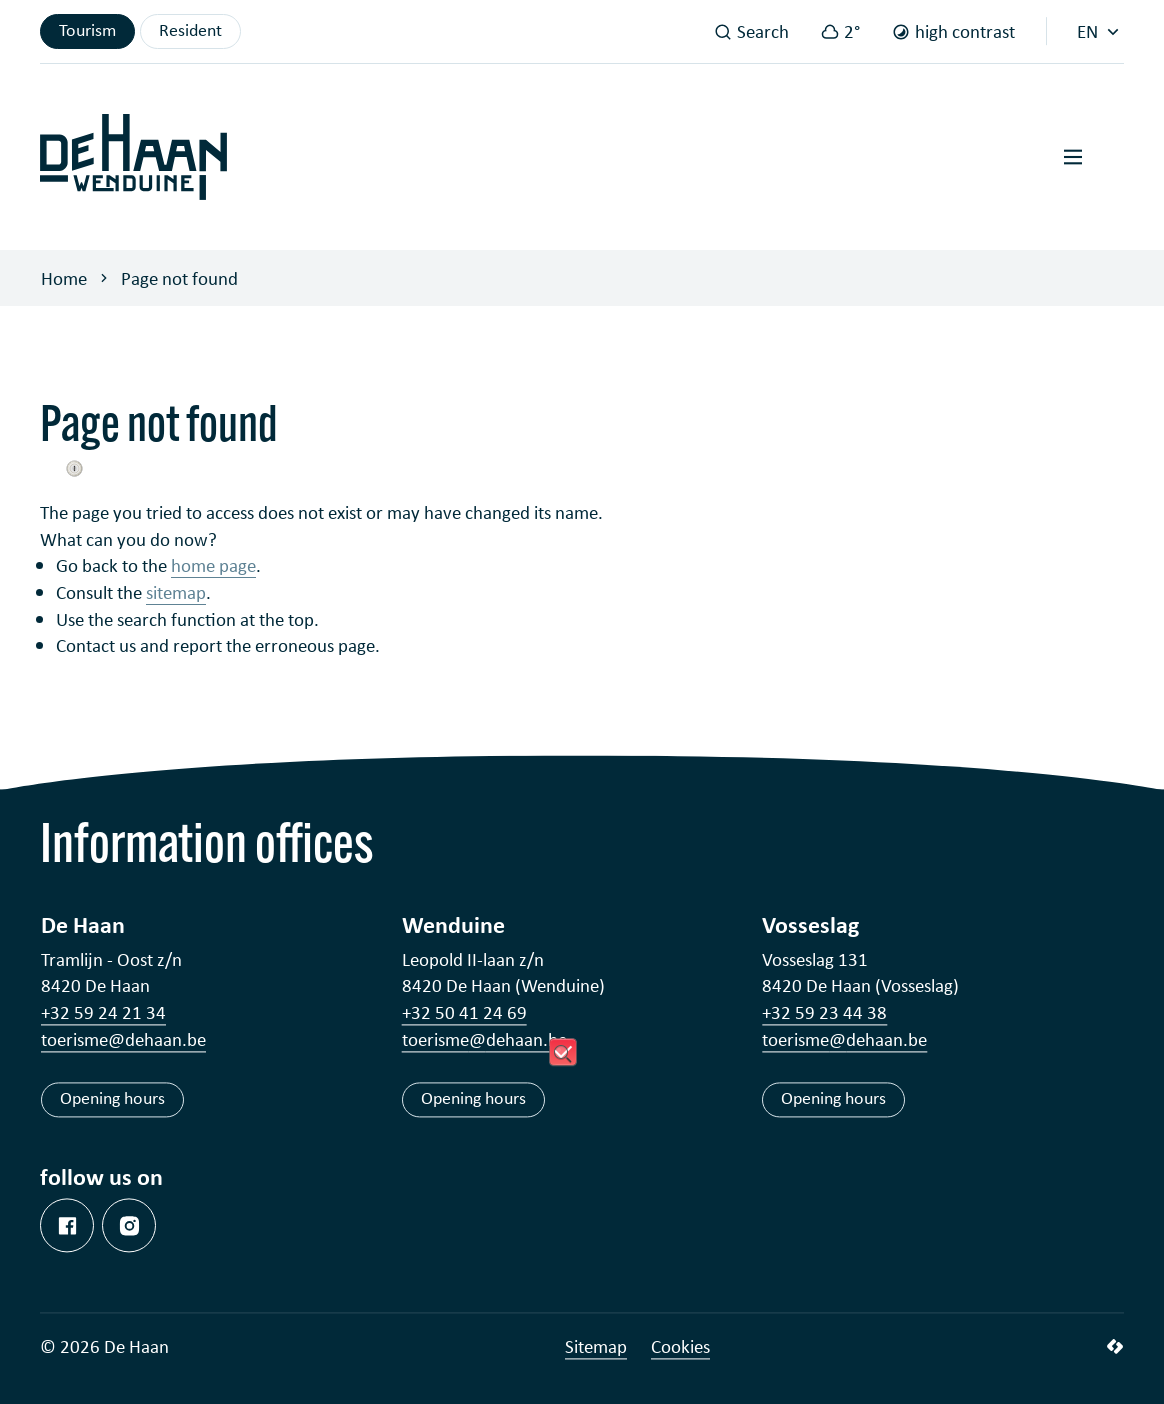 The width and height of the screenshot is (1164, 1404). What do you see at coordinates (74, 468) in the screenshot?
I see `open seahorse password and encryption key manager` at bounding box center [74, 468].